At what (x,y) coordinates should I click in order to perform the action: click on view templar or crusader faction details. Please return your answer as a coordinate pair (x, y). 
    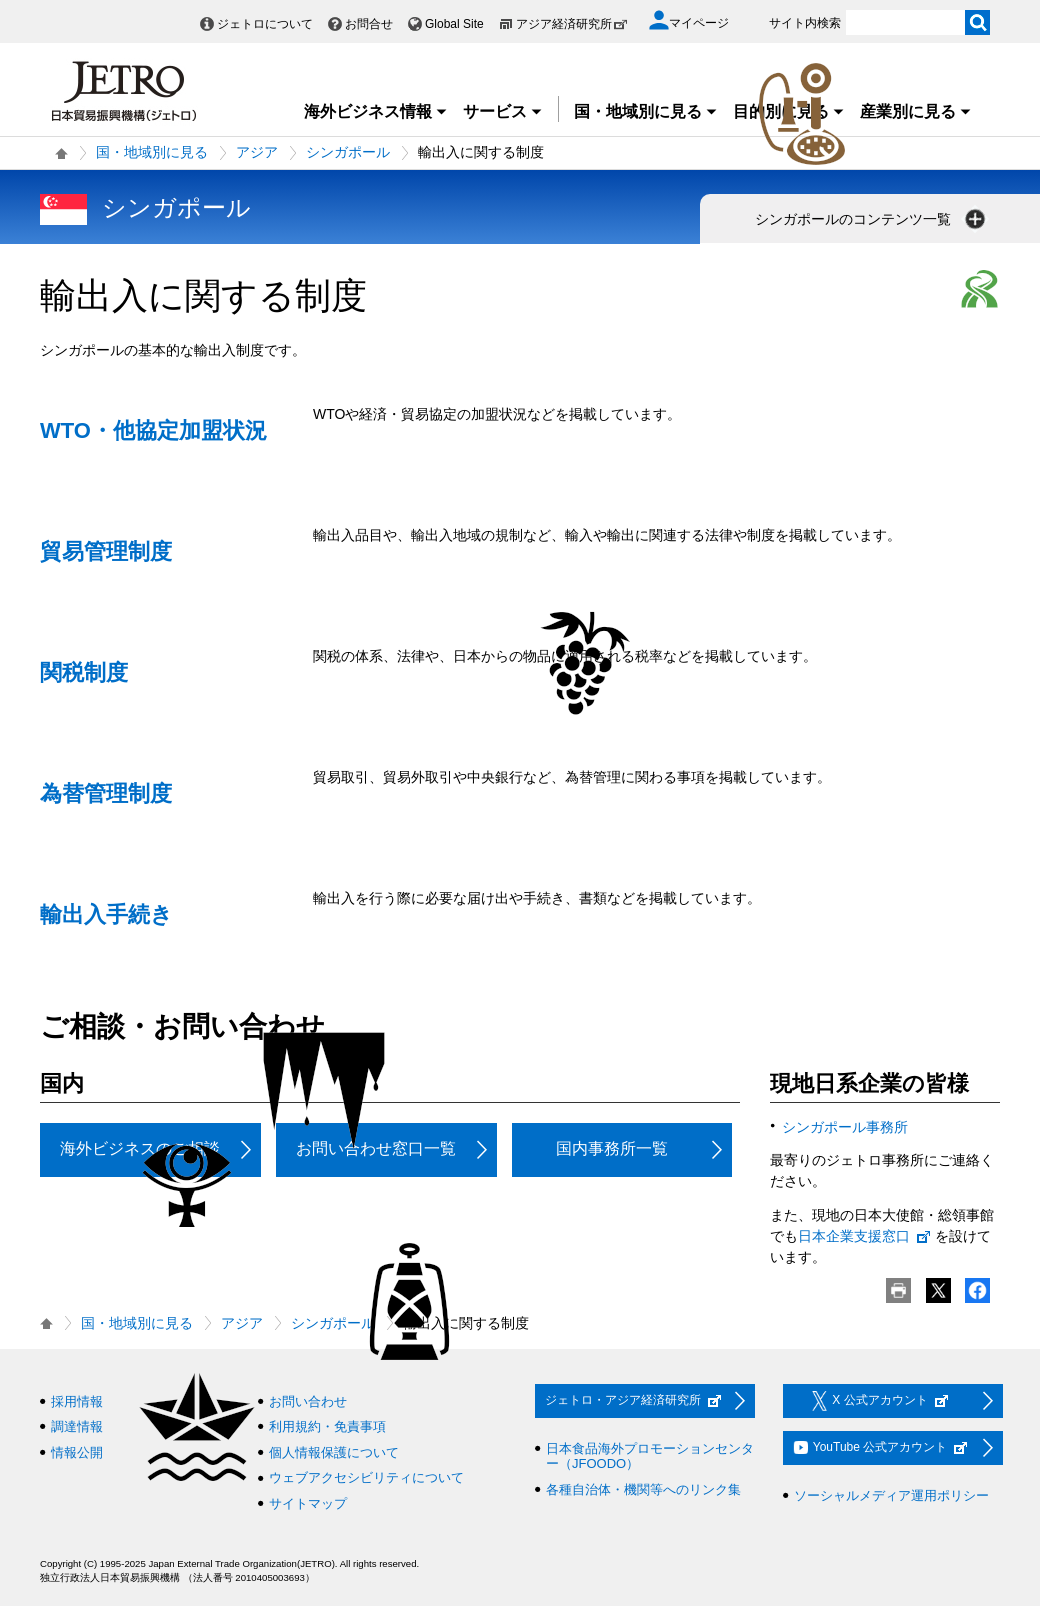
    Looking at the image, I should click on (188, 1182).